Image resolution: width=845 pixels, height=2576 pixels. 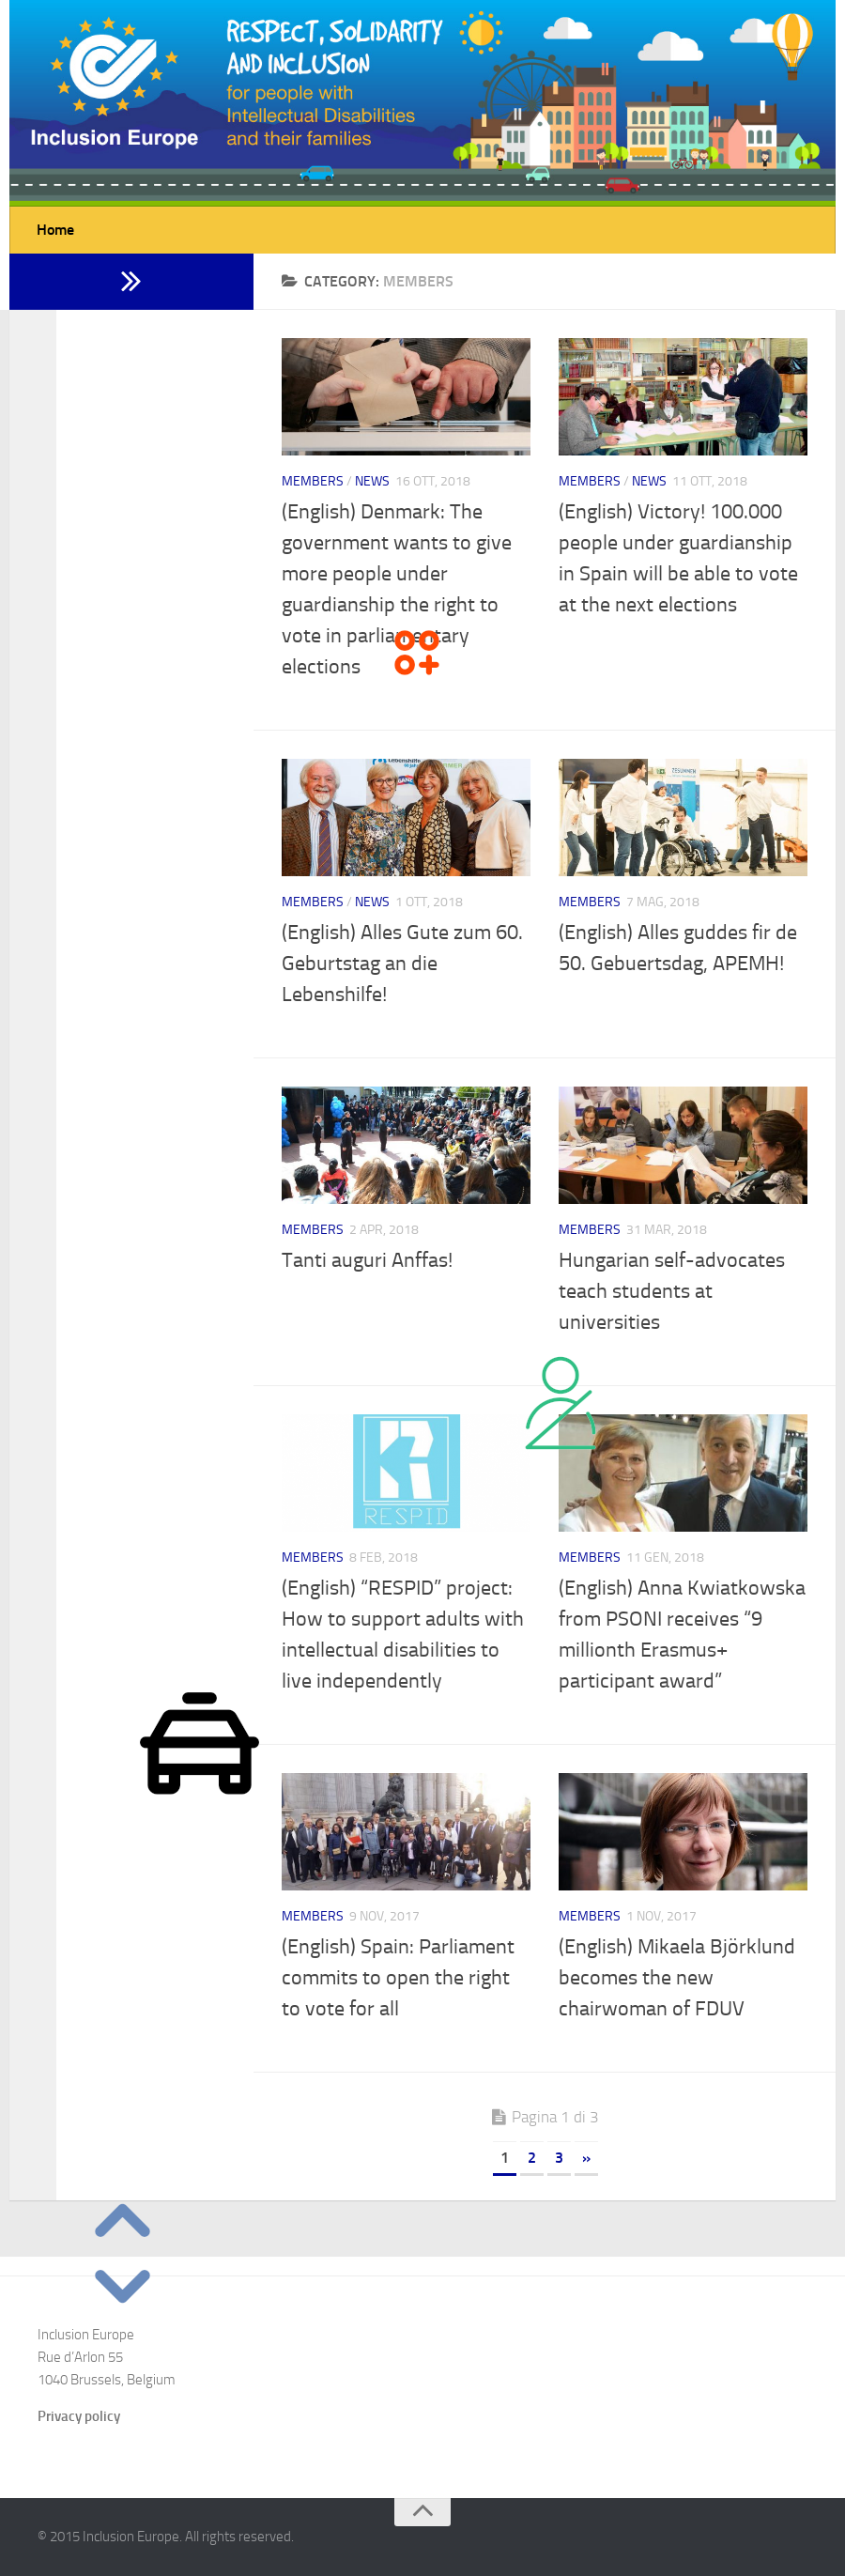 What do you see at coordinates (199, 1750) in the screenshot?
I see `report an emergency or contact police` at bounding box center [199, 1750].